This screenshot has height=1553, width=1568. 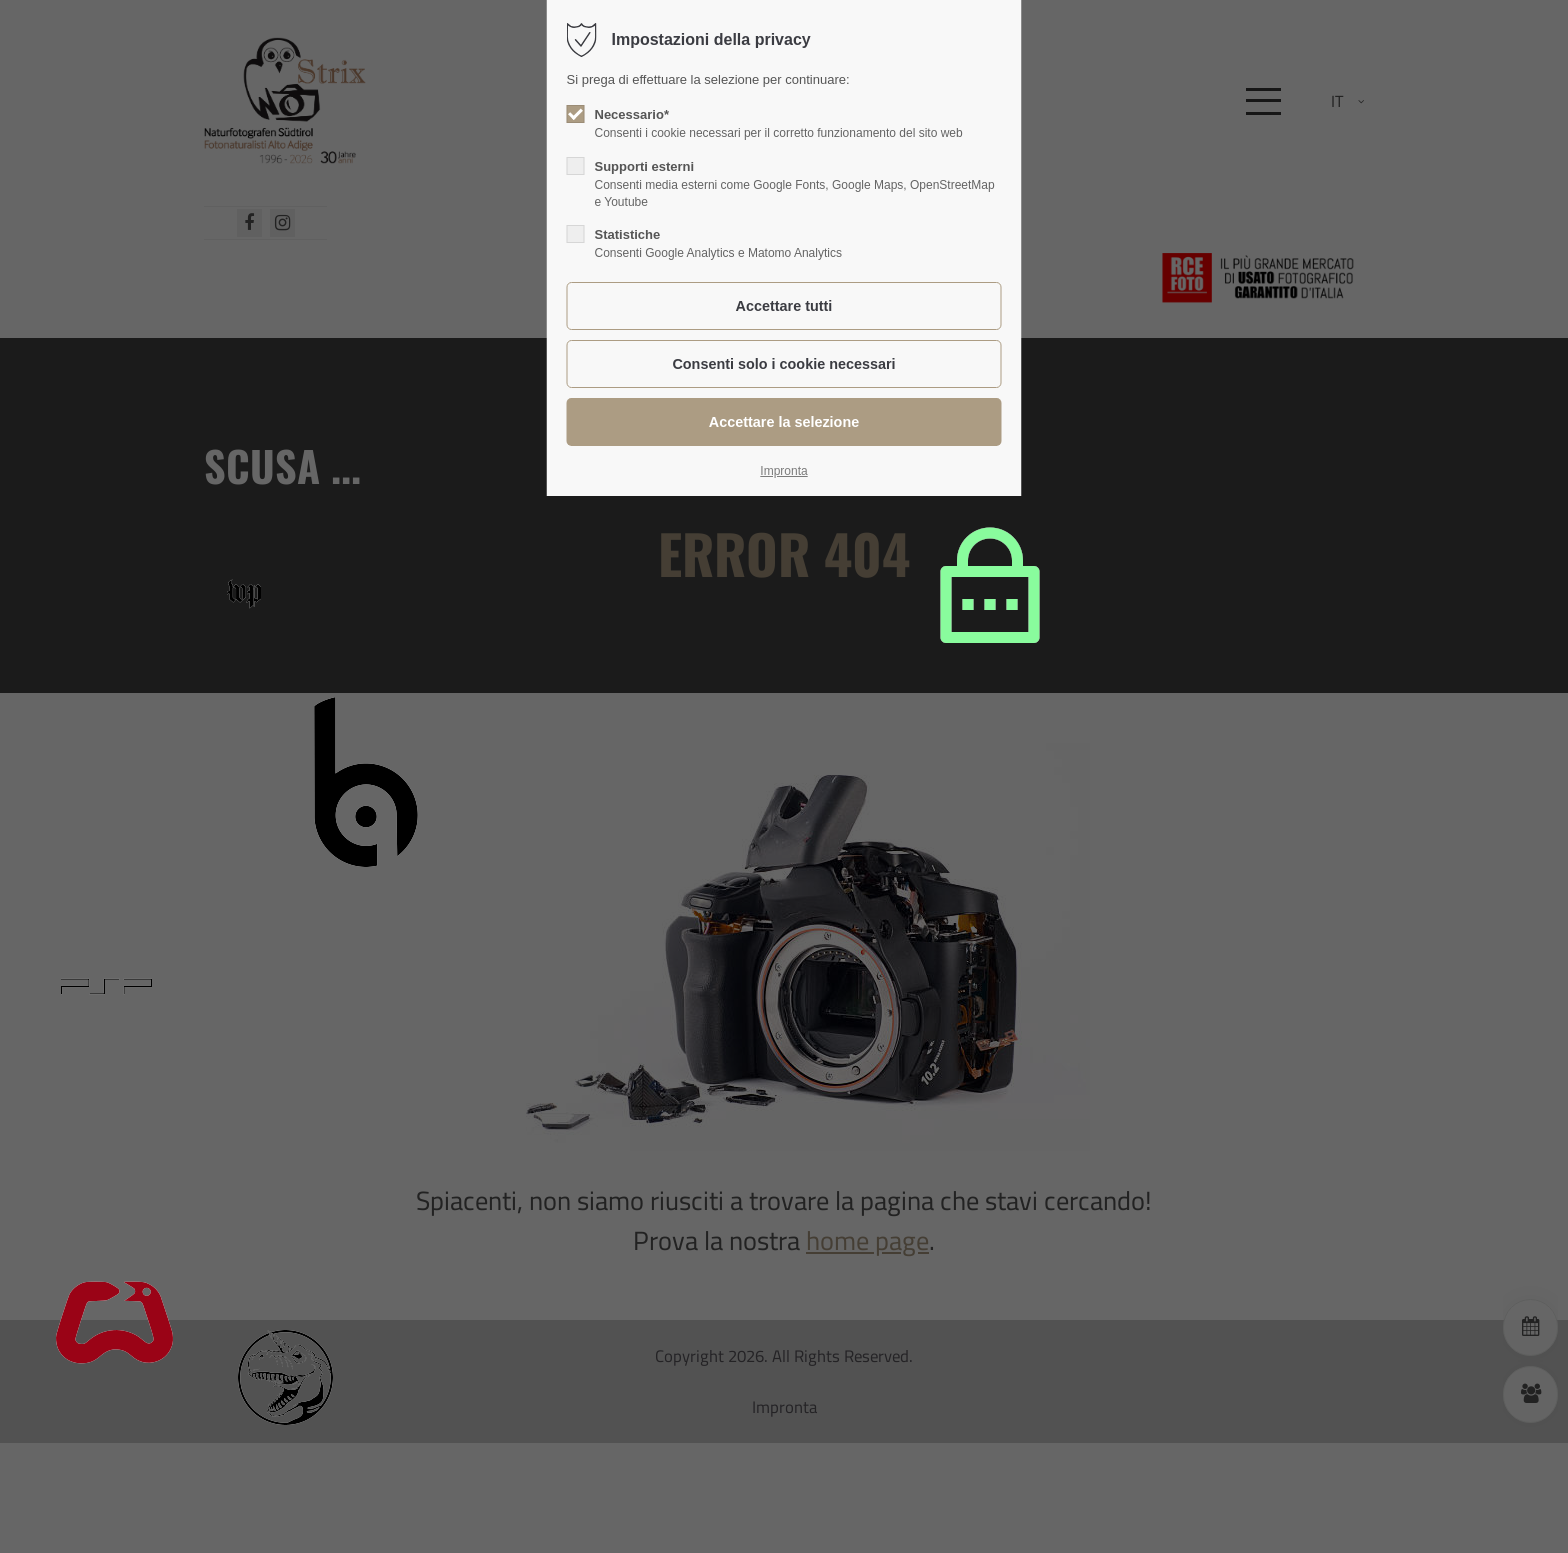 What do you see at coordinates (114, 1322) in the screenshot?
I see `visit wiki.gg website` at bounding box center [114, 1322].